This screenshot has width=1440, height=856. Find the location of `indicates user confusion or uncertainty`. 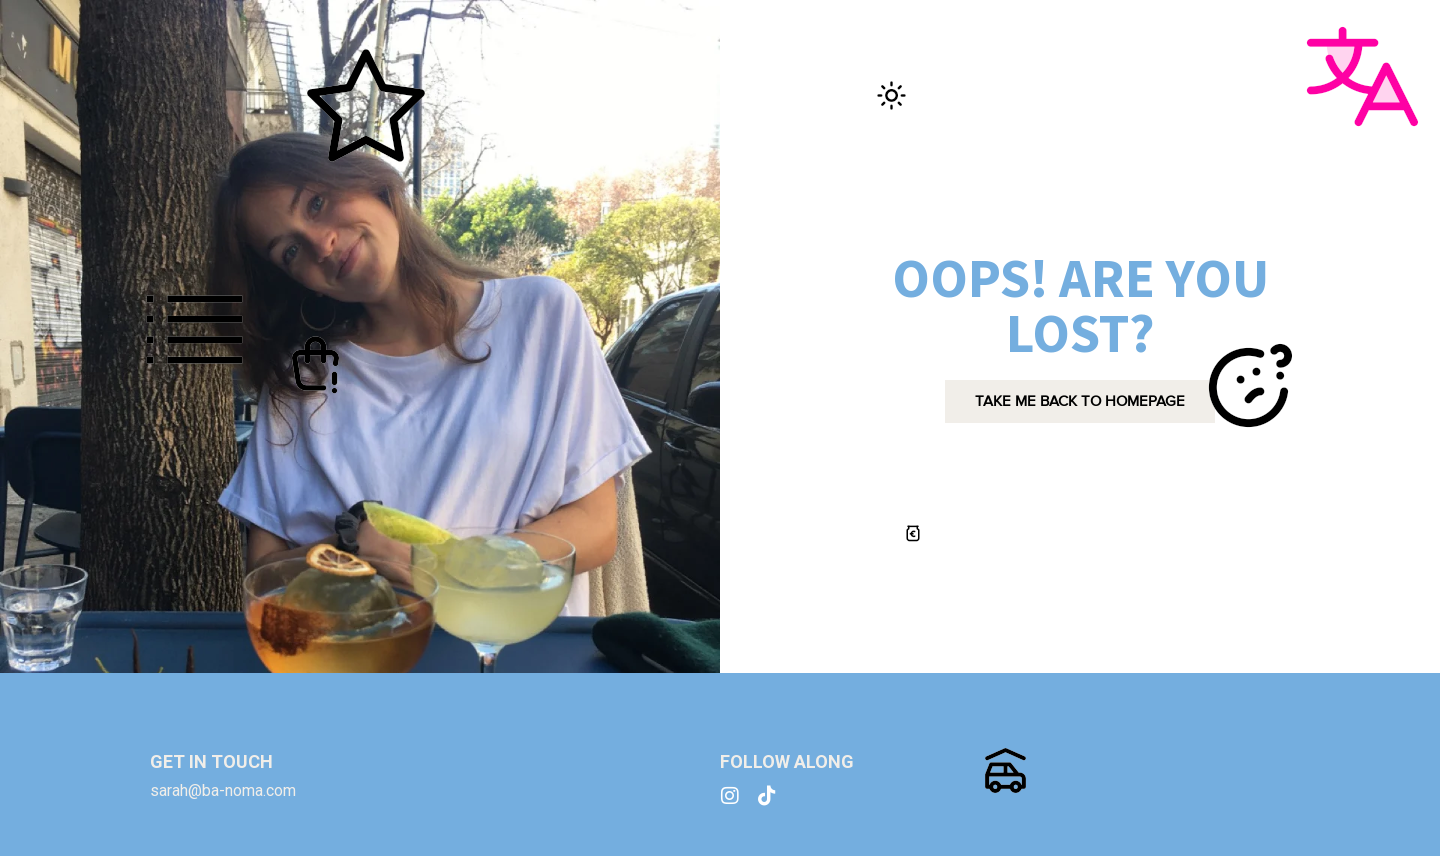

indicates user confusion or uncertainty is located at coordinates (1248, 387).